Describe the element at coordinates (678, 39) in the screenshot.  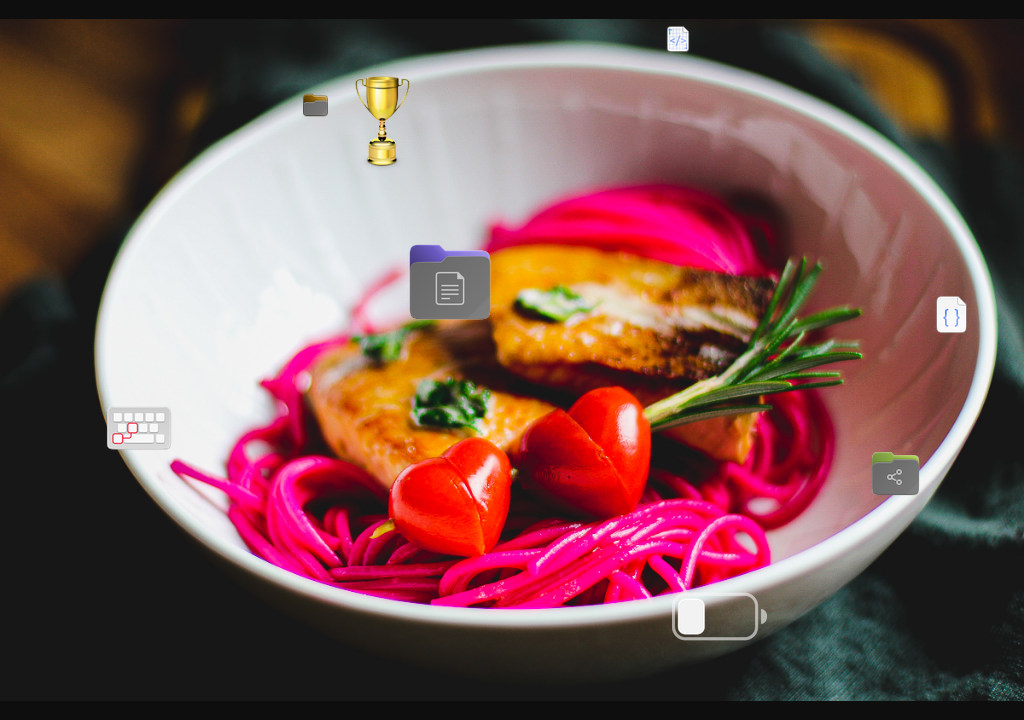
I see `an html template file` at that location.